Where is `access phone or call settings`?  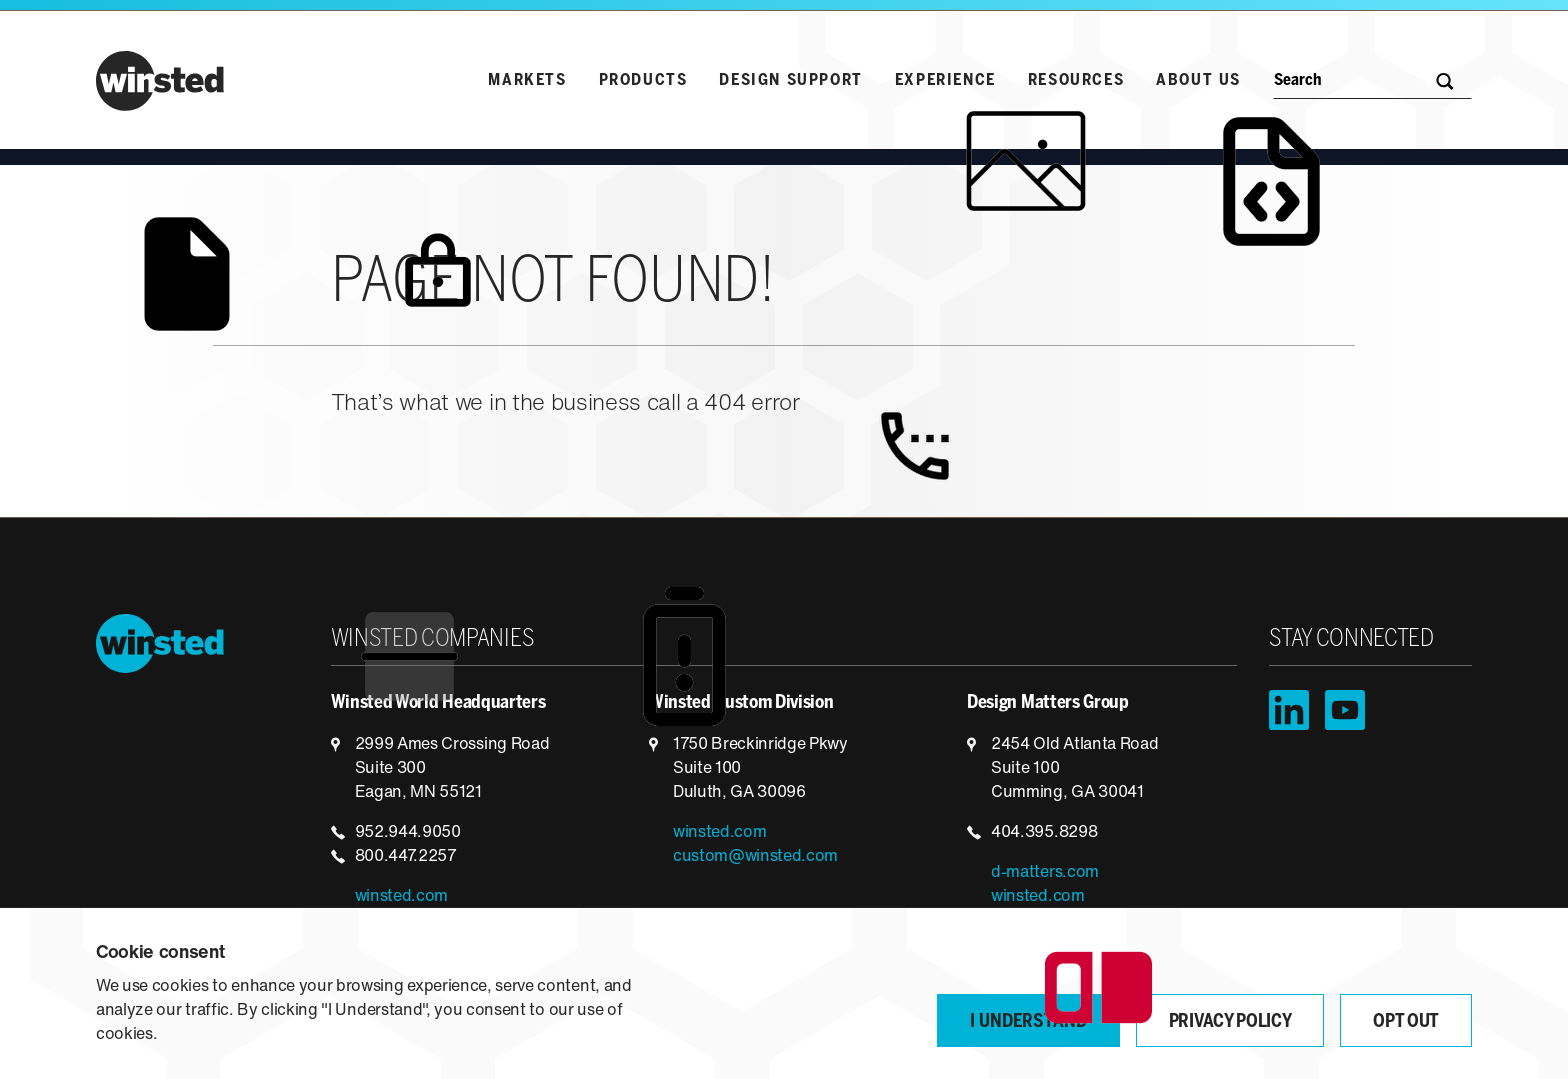 access phone or call settings is located at coordinates (915, 446).